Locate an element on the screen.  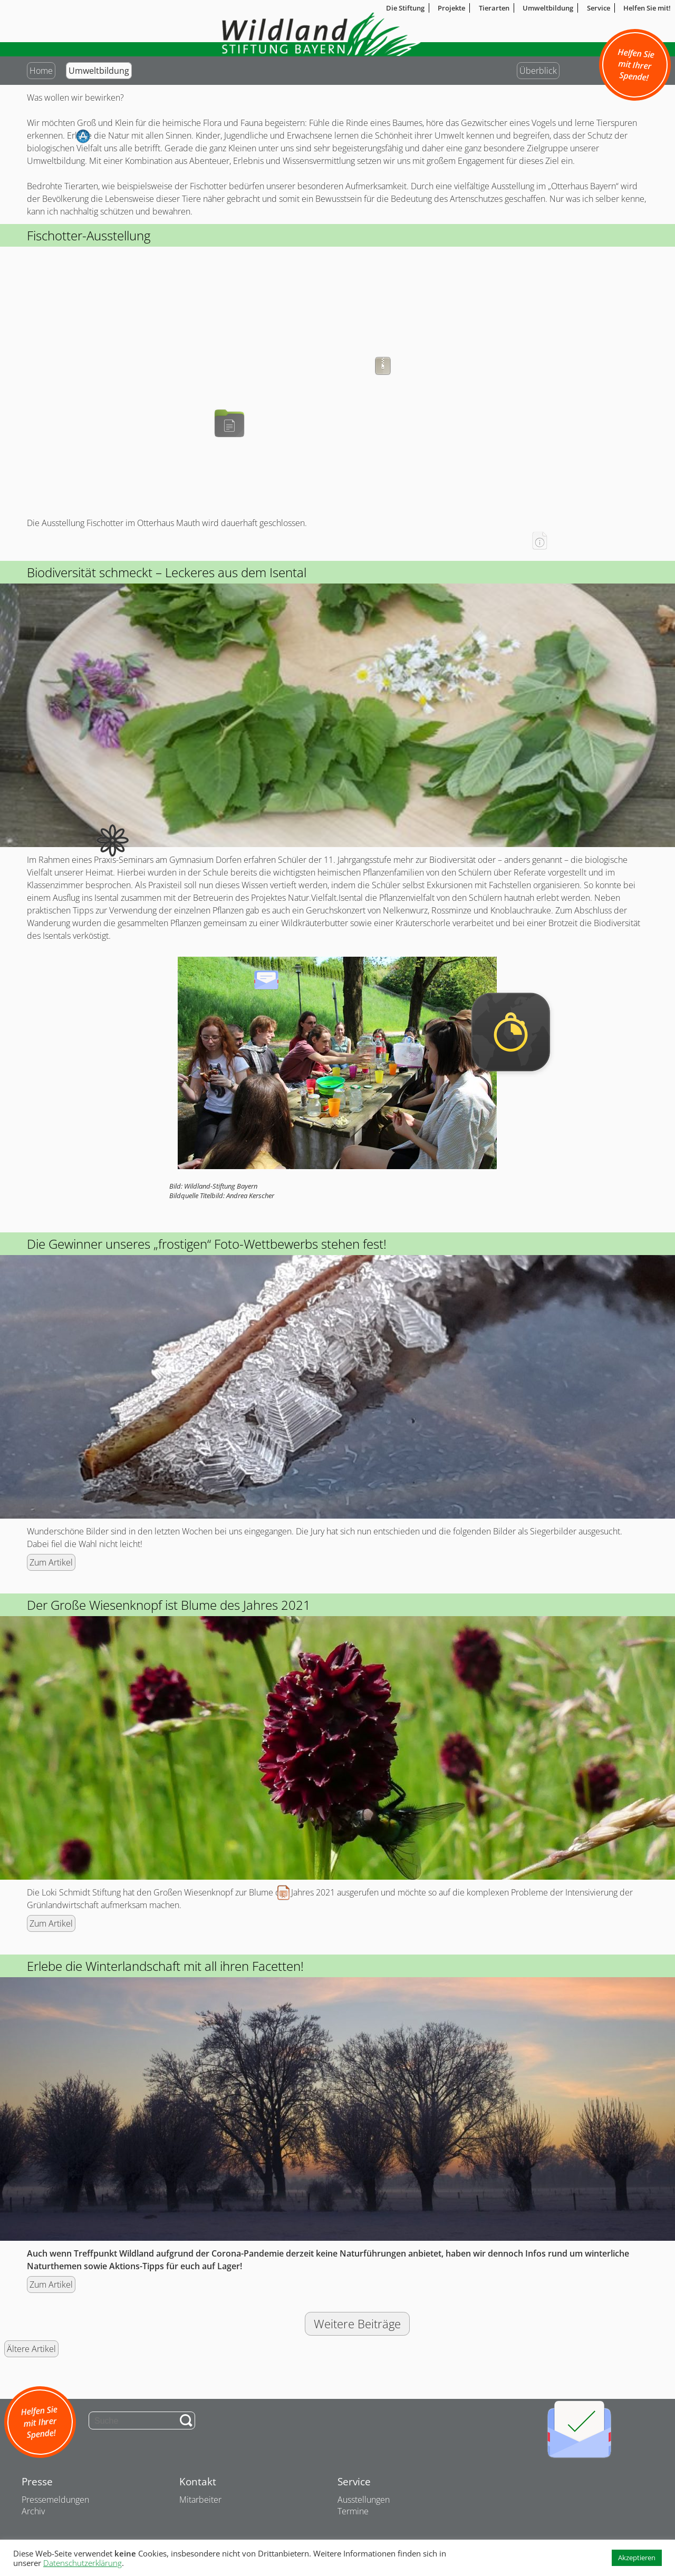
open archive manager application is located at coordinates (383, 366).